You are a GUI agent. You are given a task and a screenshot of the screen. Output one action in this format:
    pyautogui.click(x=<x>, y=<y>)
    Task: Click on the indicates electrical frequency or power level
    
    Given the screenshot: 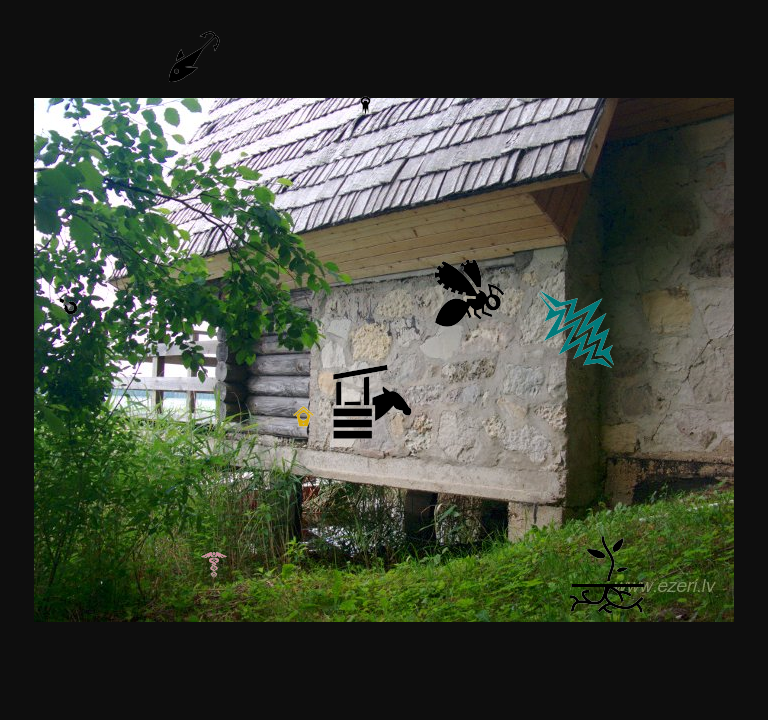 What is the action you would take?
    pyautogui.click(x=575, y=328)
    